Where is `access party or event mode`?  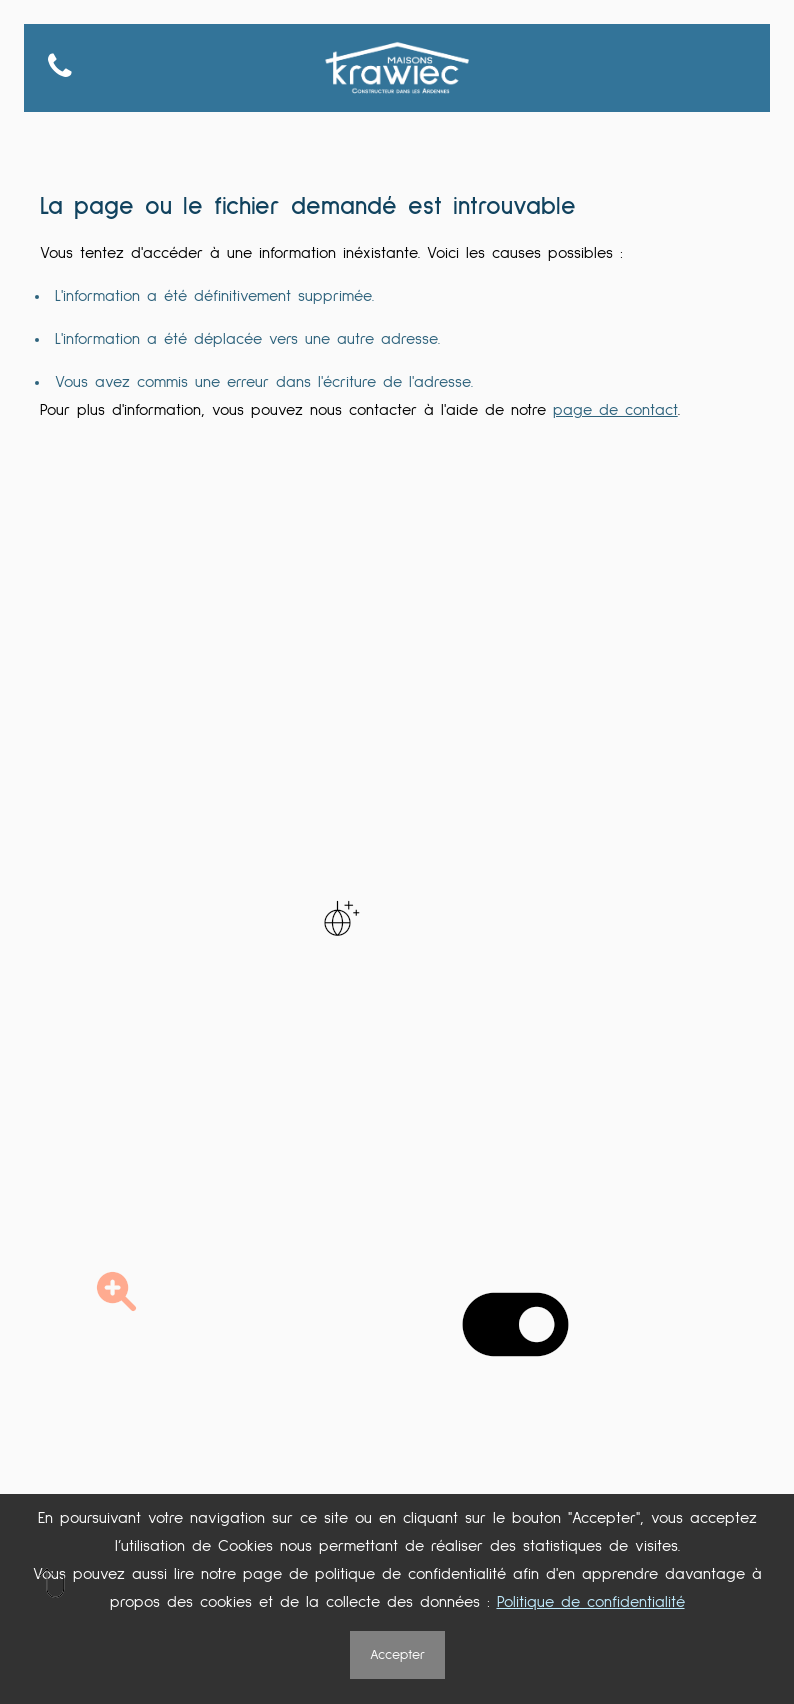
access party or event mode is located at coordinates (340, 919).